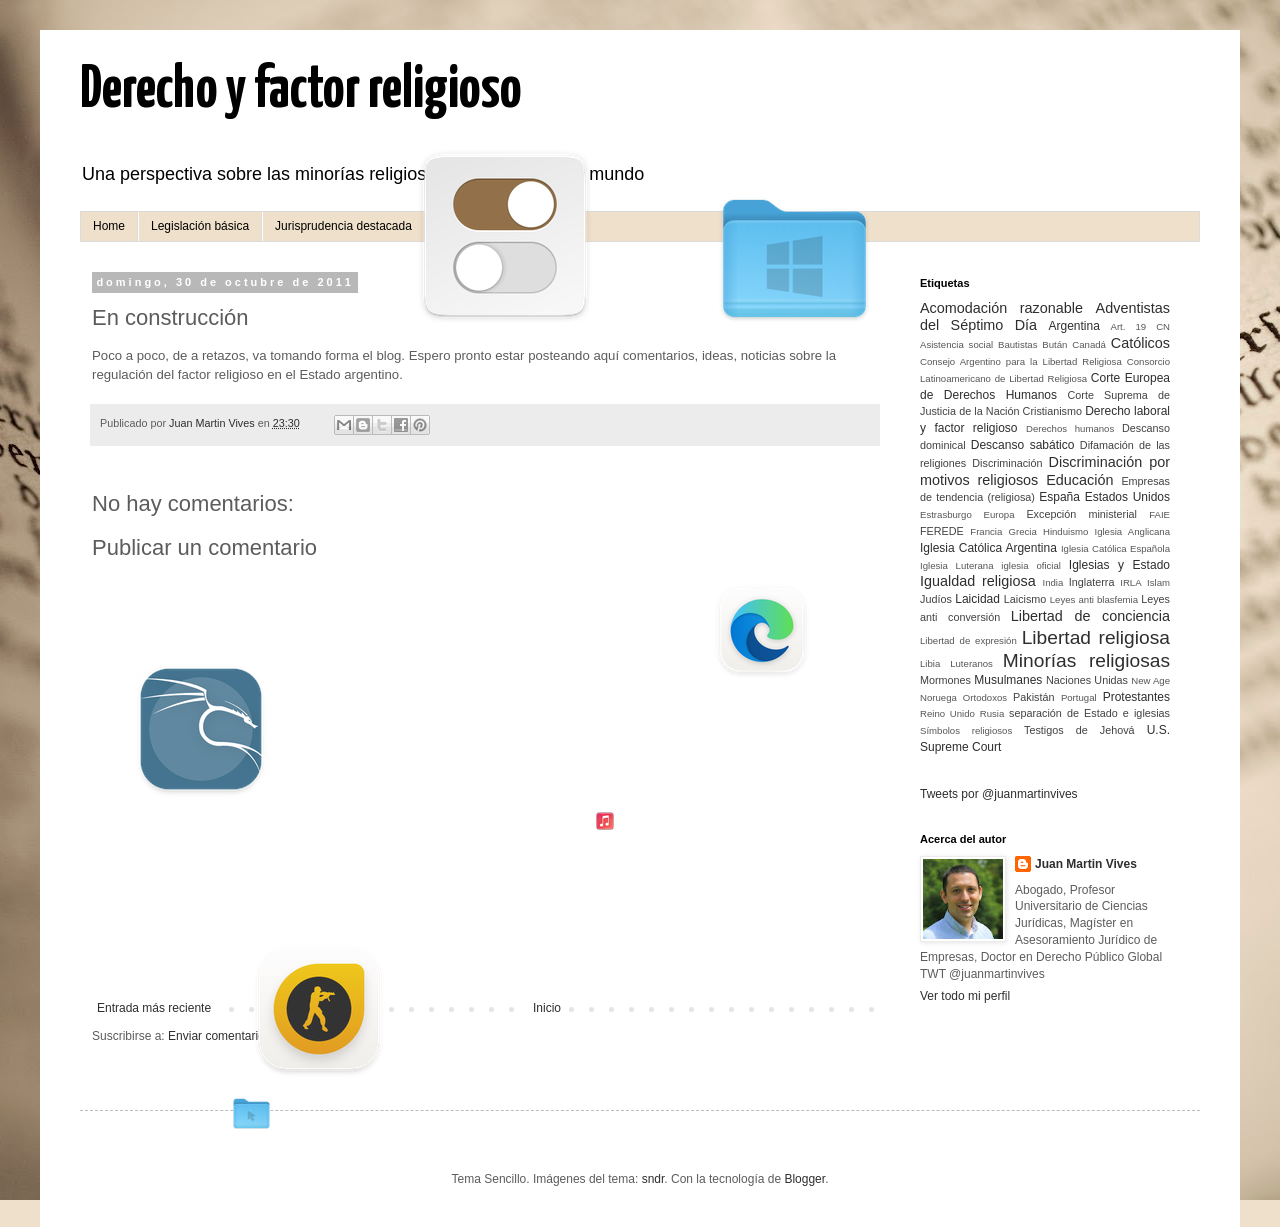 Image resolution: width=1280 pixels, height=1227 pixels. What do you see at coordinates (319, 1009) in the screenshot?
I see `launch counter-strike` at bounding box center [319, 1009].